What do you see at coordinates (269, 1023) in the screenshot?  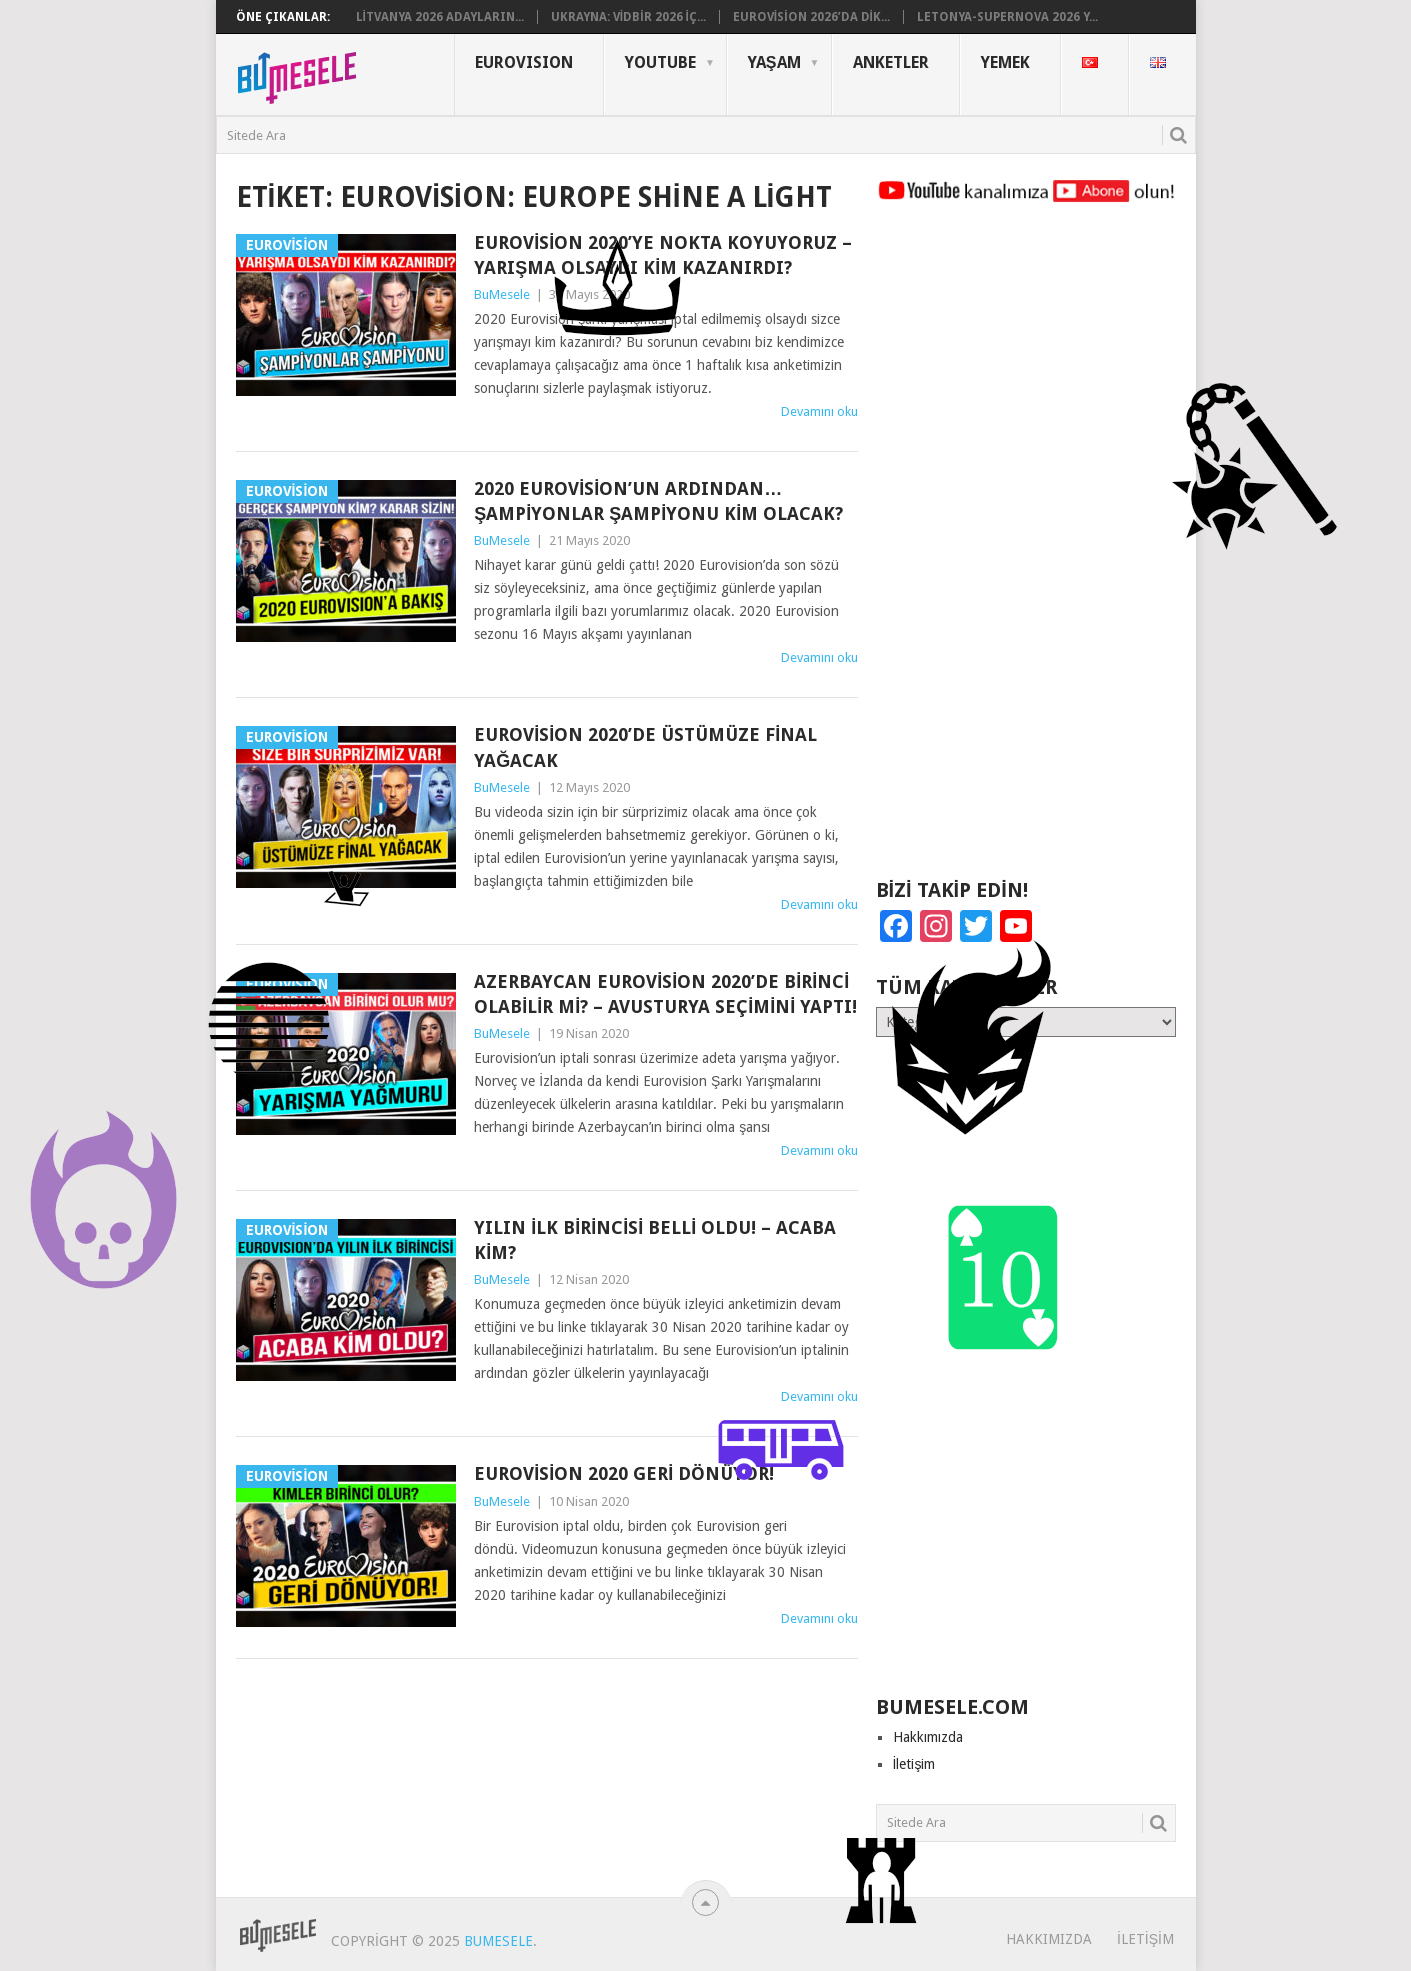 I see `retro or synthwave style sun decoration` at bounding box center [269, 1023].